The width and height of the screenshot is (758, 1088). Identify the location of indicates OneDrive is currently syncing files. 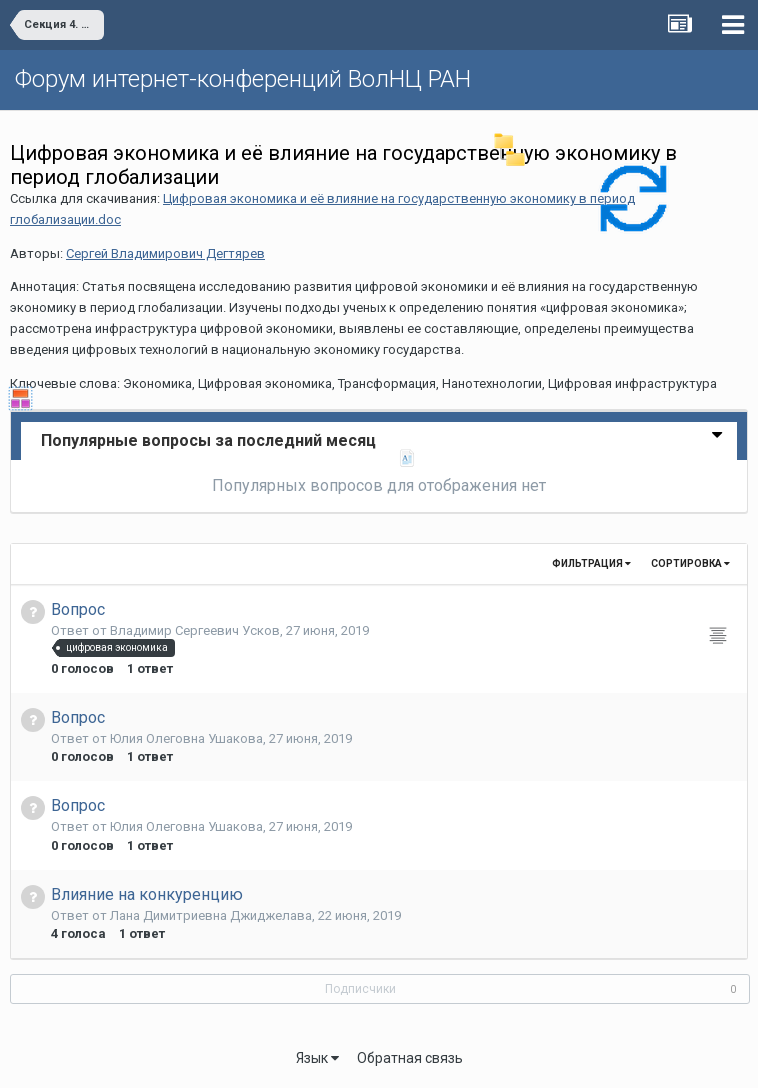
(633, 198).